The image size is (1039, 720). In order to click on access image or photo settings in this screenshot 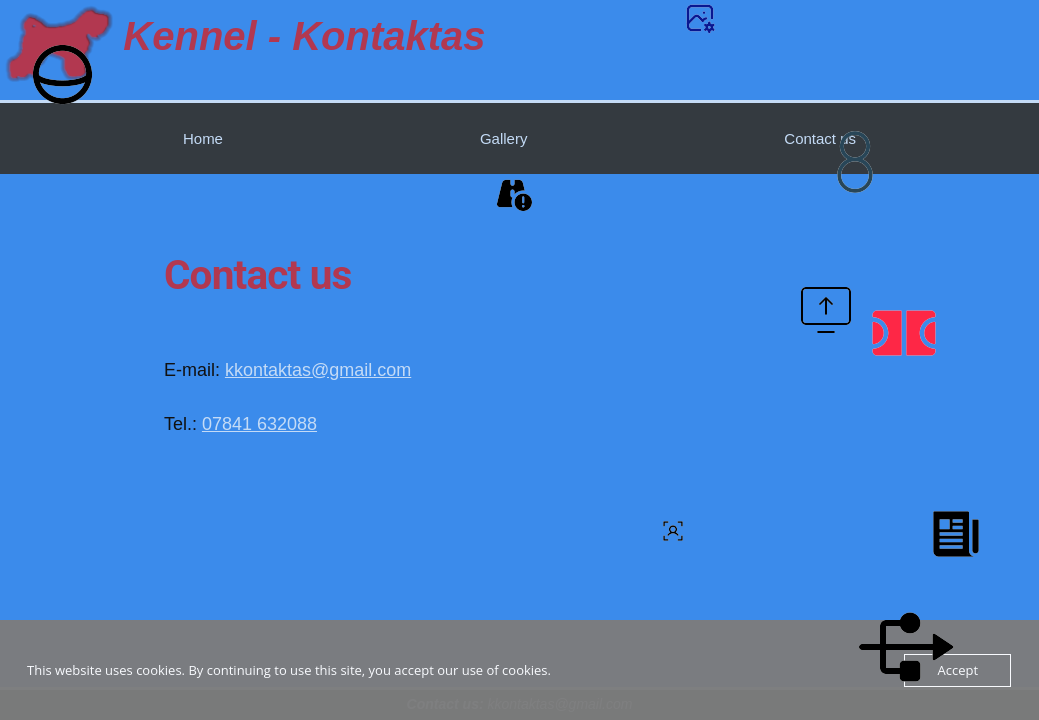, I will do `click(700, 18)`.